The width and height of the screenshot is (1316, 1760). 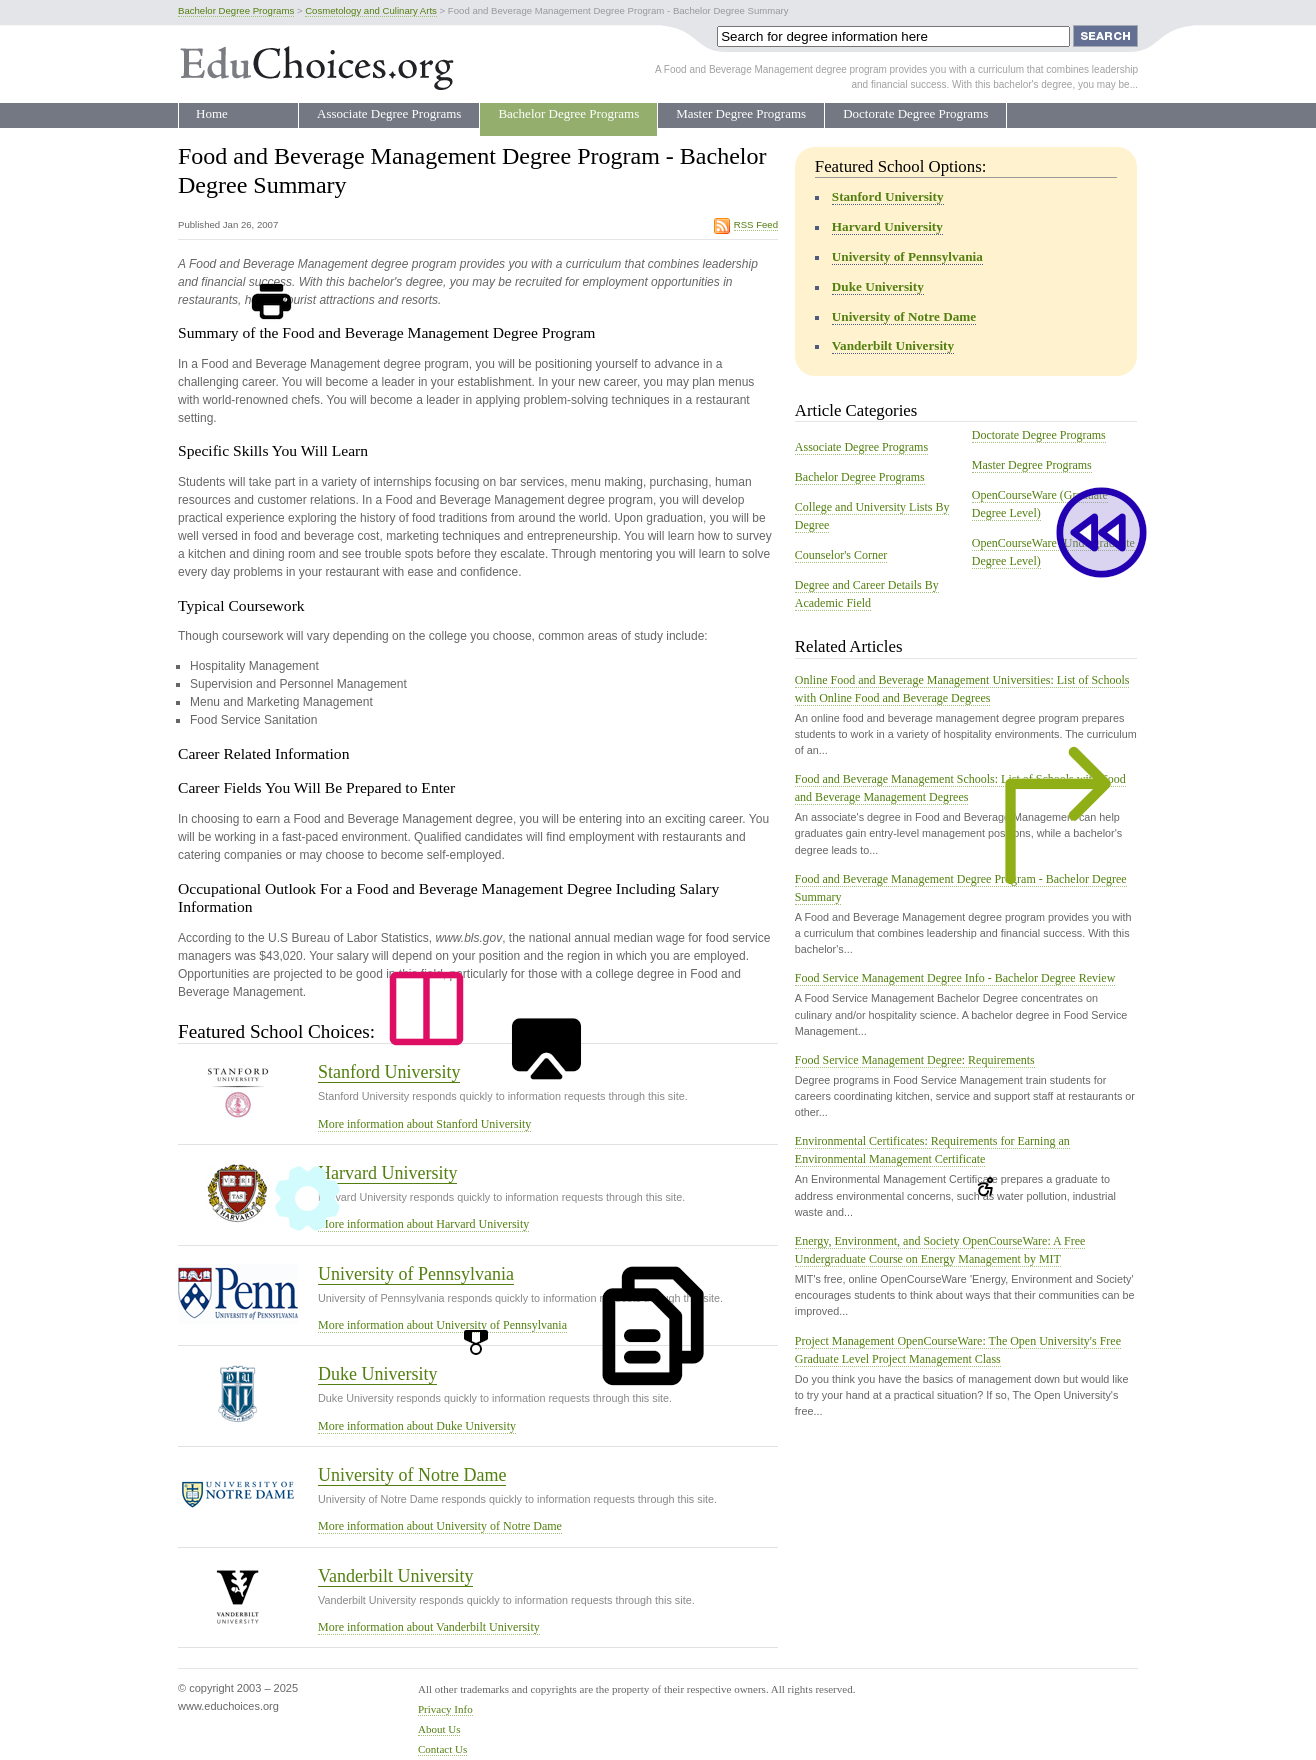 What do you see at coordinates (426, 1008) in the screenshot?
I see `split view horizontally` at bounding box center [426, 1008].